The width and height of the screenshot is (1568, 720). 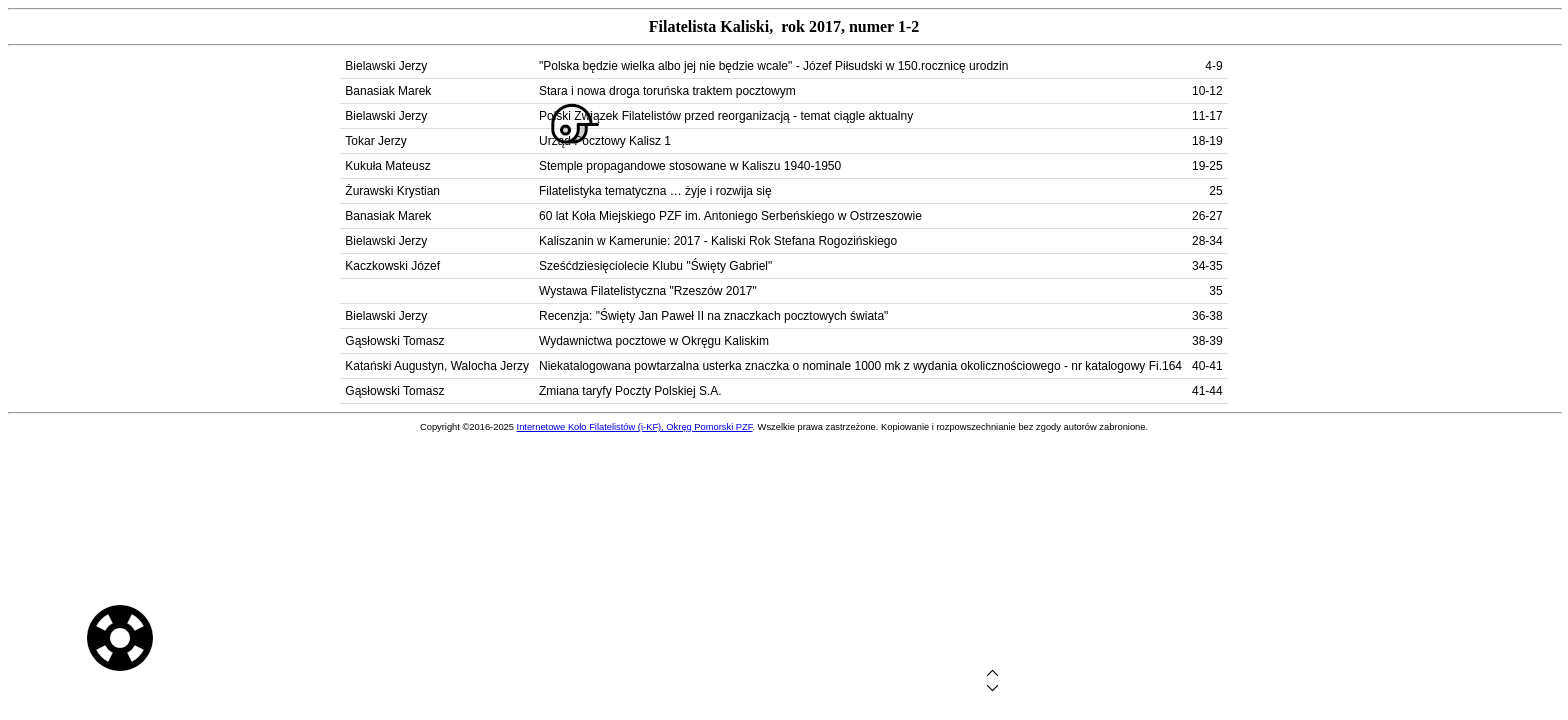 I want to click on view baseball or sports equipment, so click(x=573, y=124).